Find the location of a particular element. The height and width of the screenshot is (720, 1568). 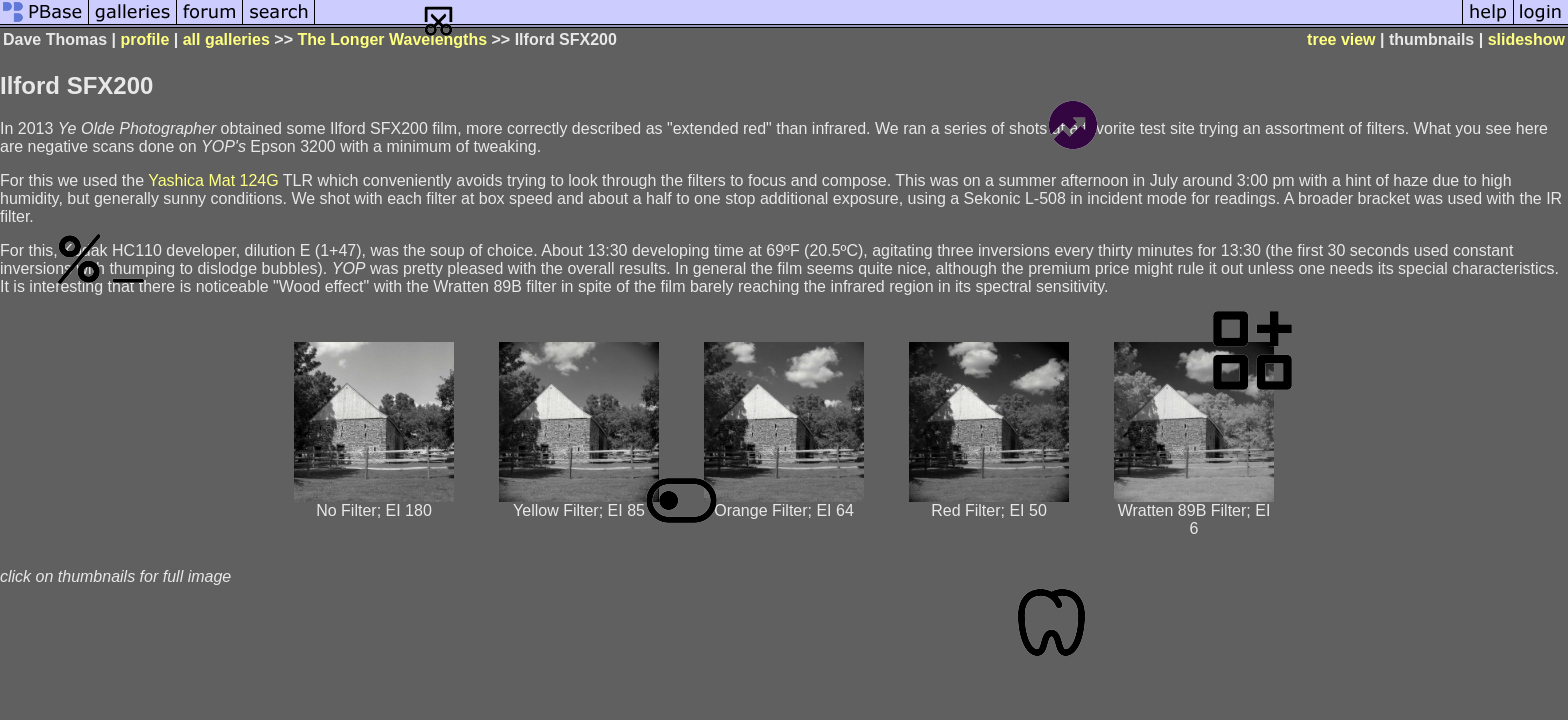

view fund performance or investment growth is located at coordinates (1073, 125).